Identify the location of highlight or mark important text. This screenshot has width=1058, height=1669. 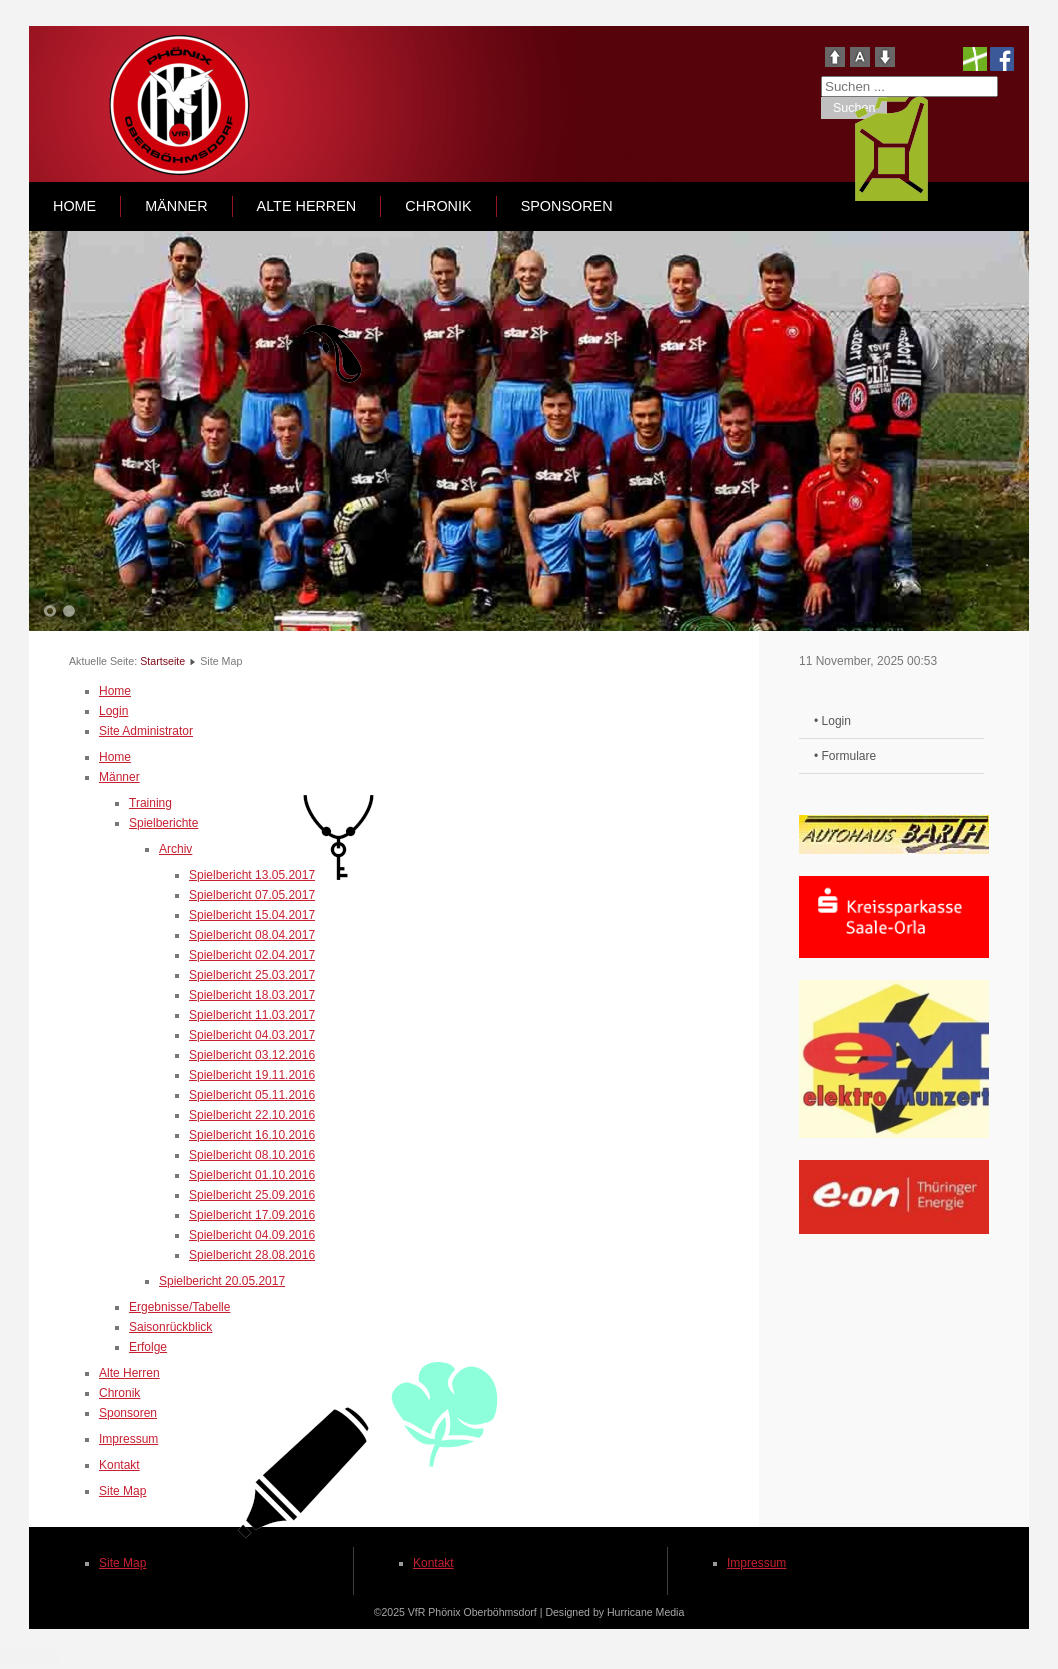
(303, 1472).